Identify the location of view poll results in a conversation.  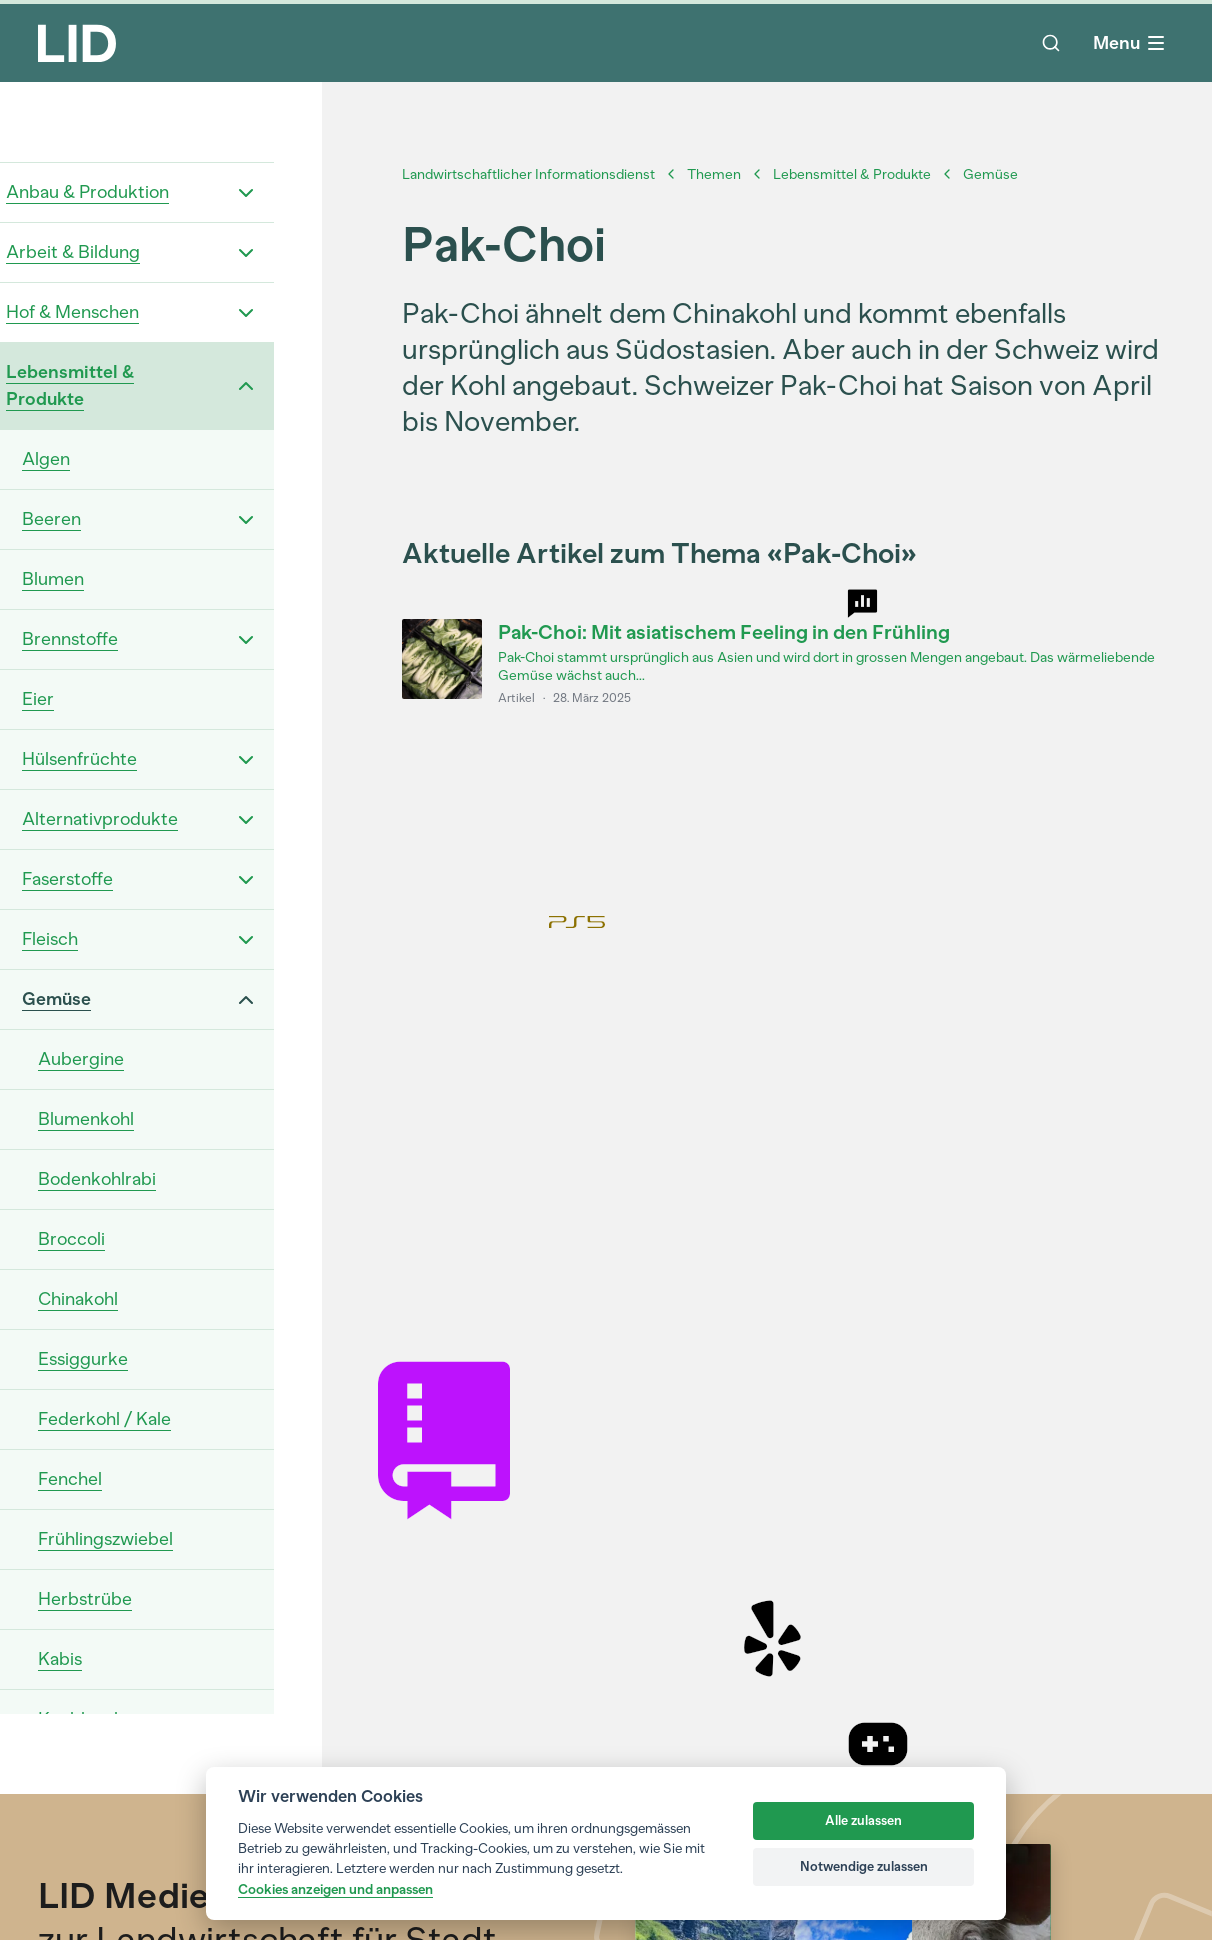
(862, 602).